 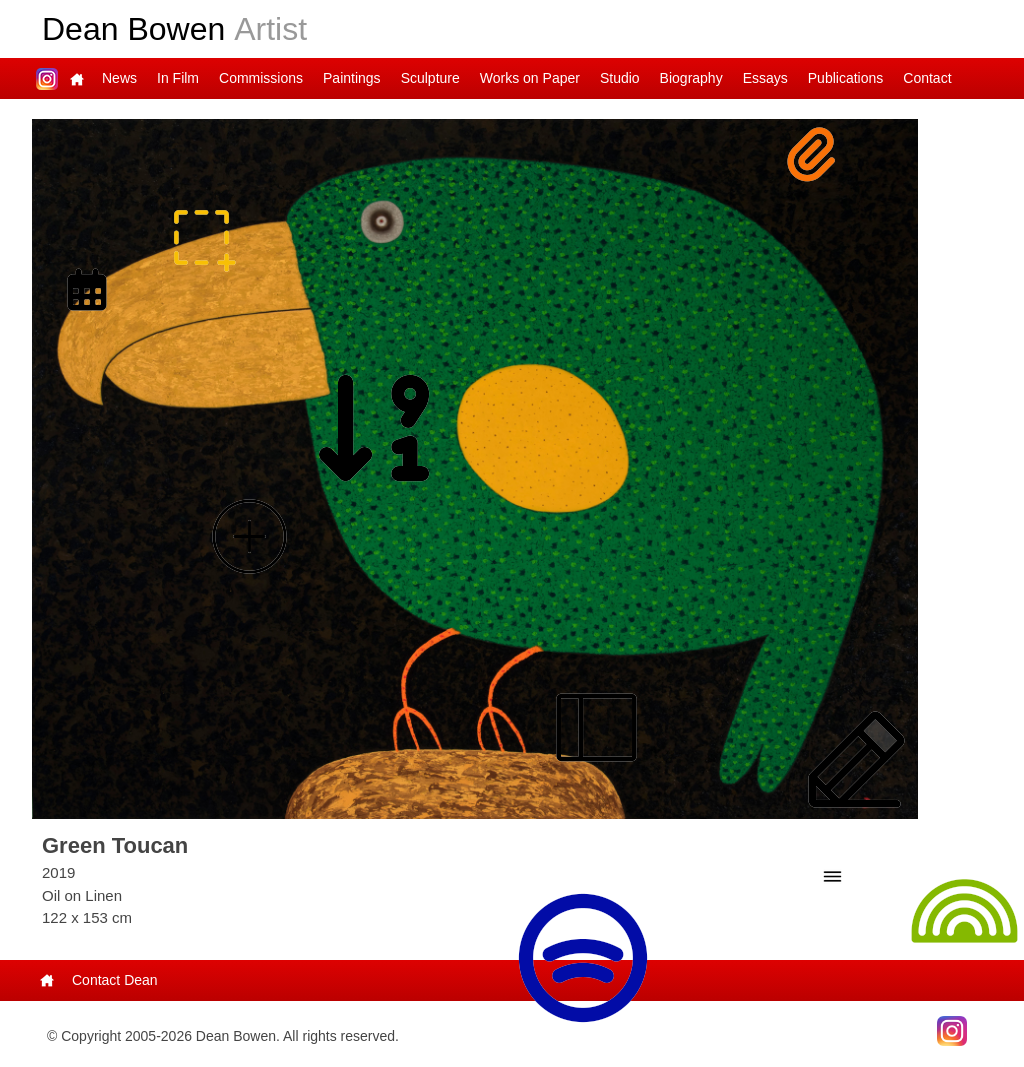 What do you see at coordinates (964, 914) in the screenshot?
I see `indicates weather clearing or sunshine after rain` at bounding box center [964, 914].